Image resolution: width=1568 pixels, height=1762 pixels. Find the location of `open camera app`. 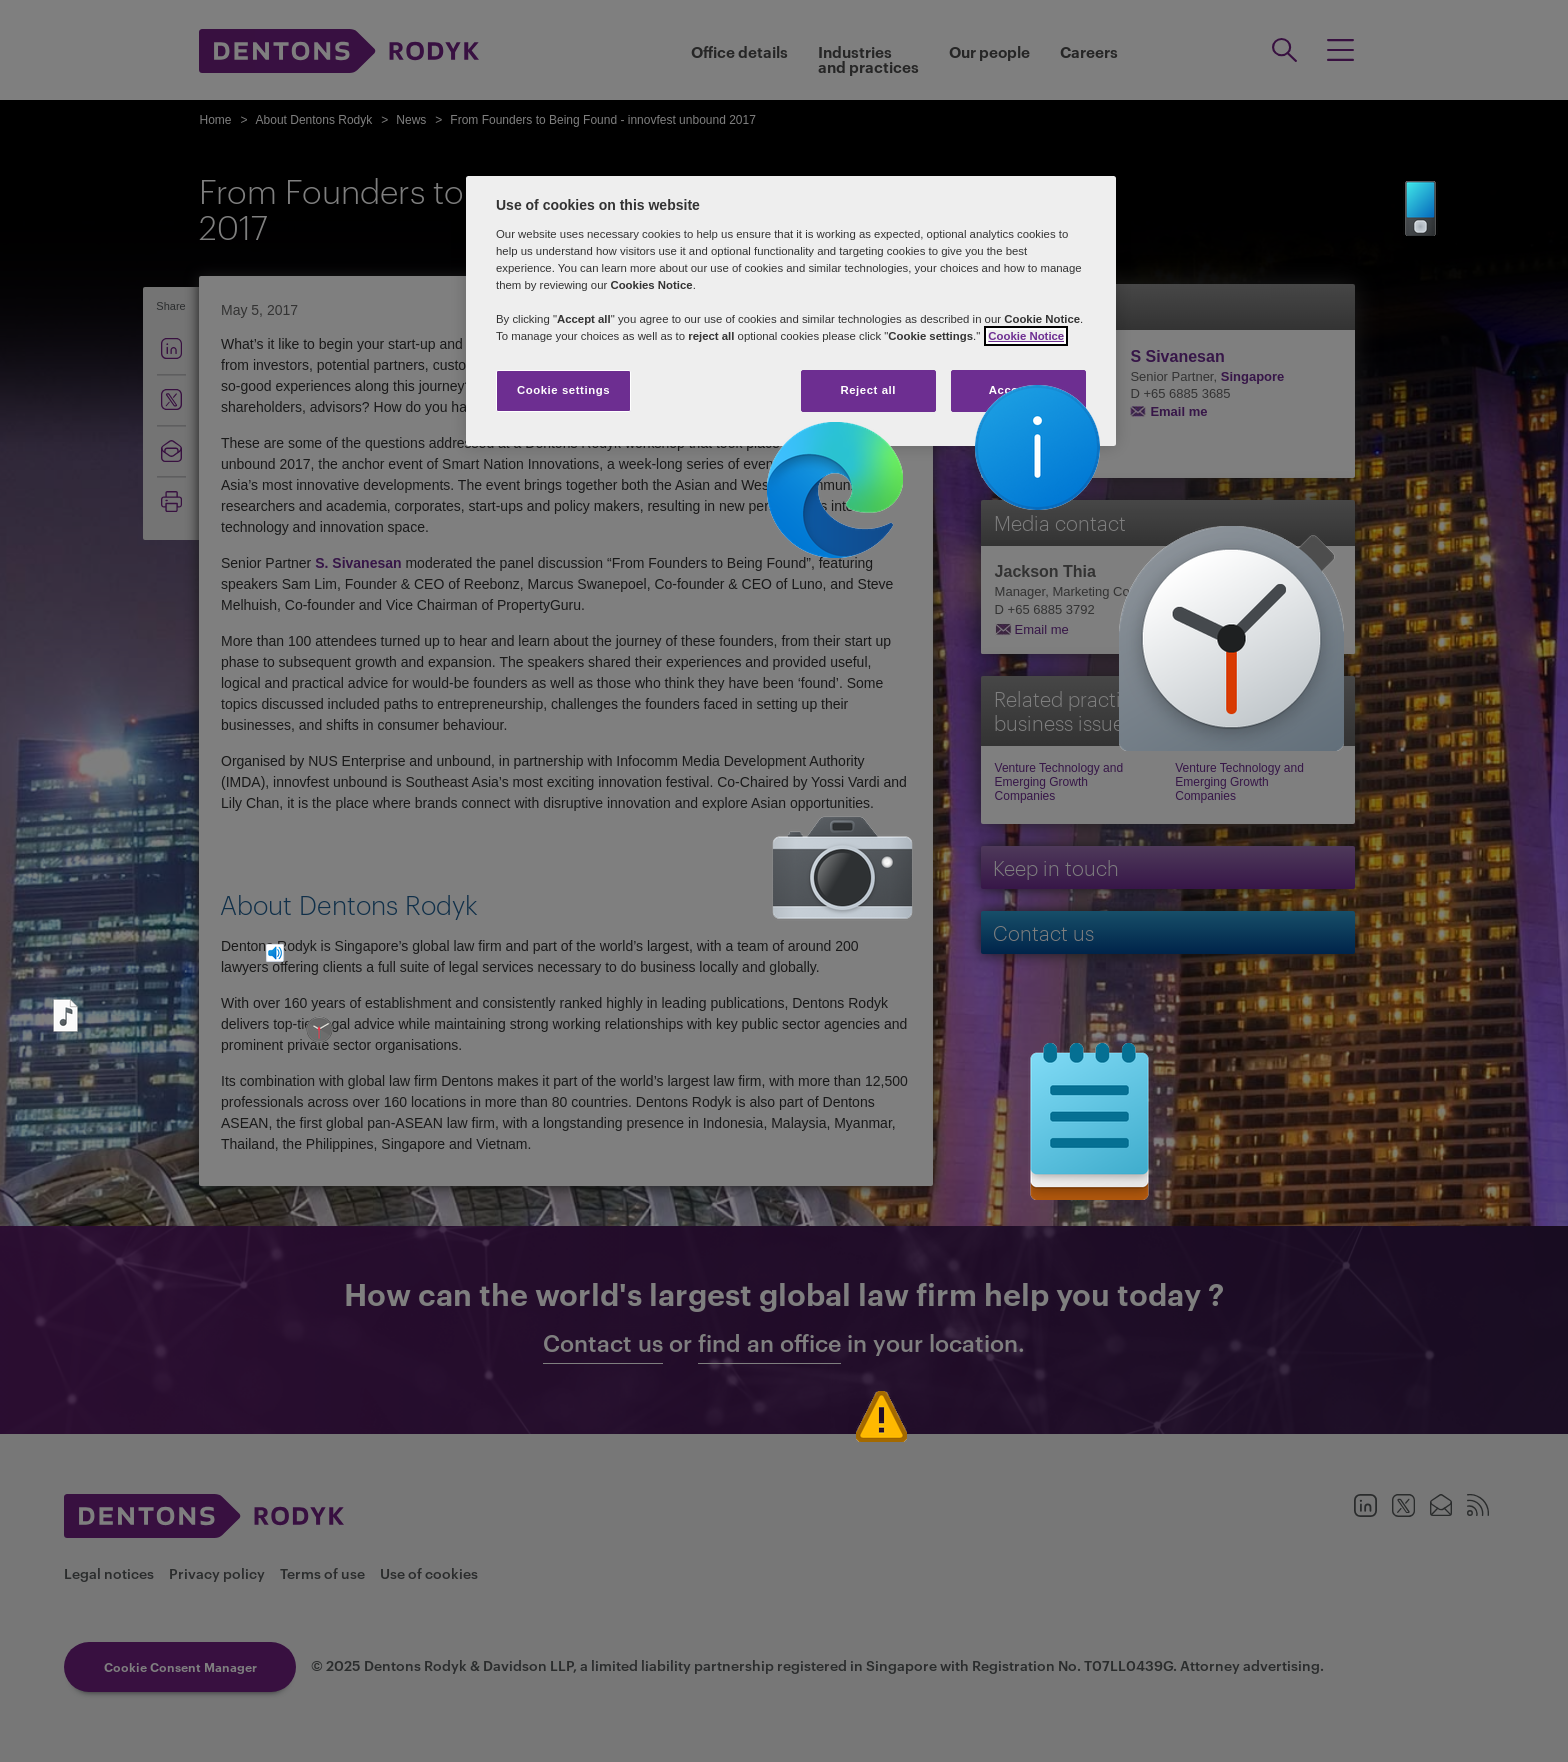

open camera app is located at coordinates (842, 866).